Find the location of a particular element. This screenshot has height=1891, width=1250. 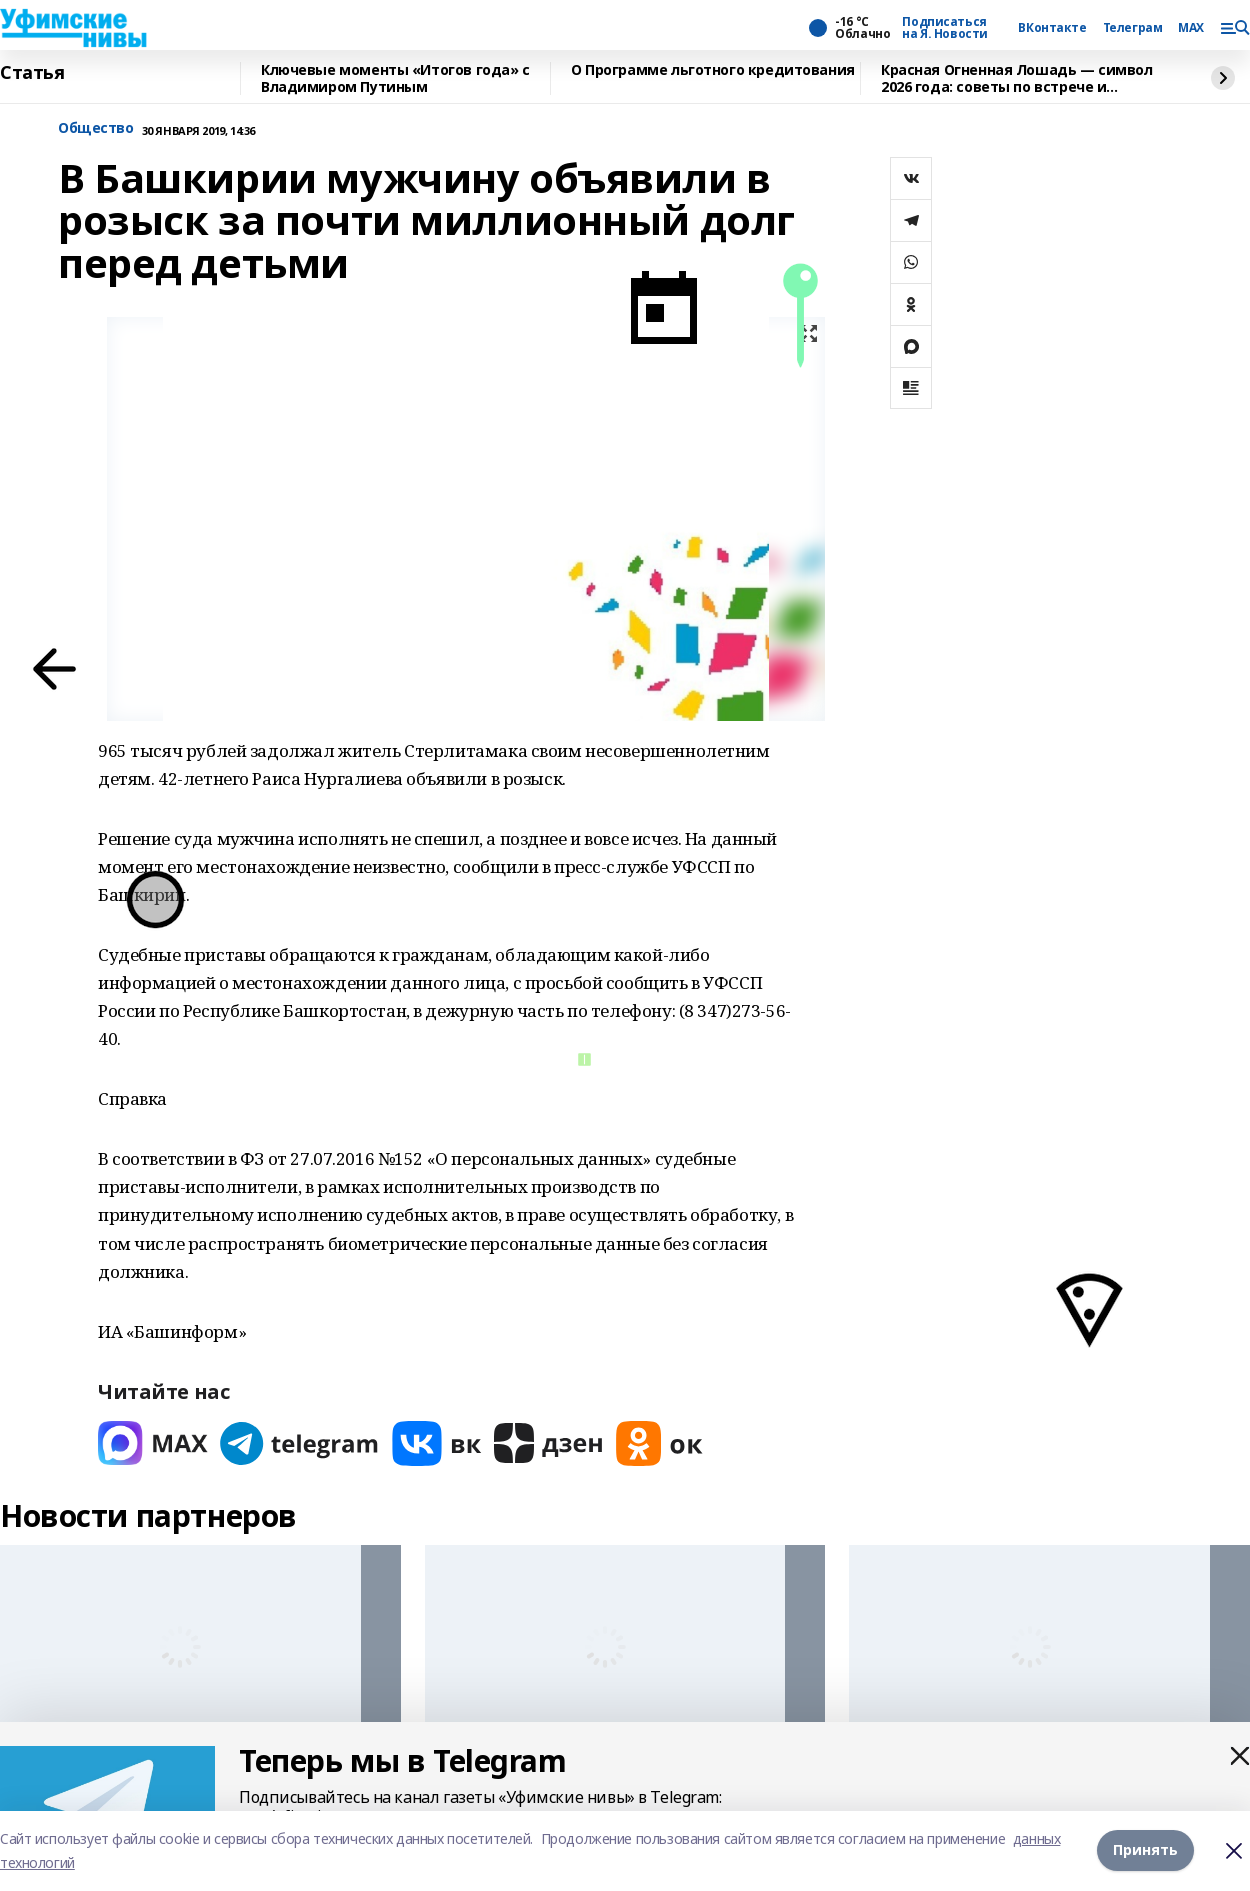

find nearby pizza restaurants is located at coordinates (1089, 1310).